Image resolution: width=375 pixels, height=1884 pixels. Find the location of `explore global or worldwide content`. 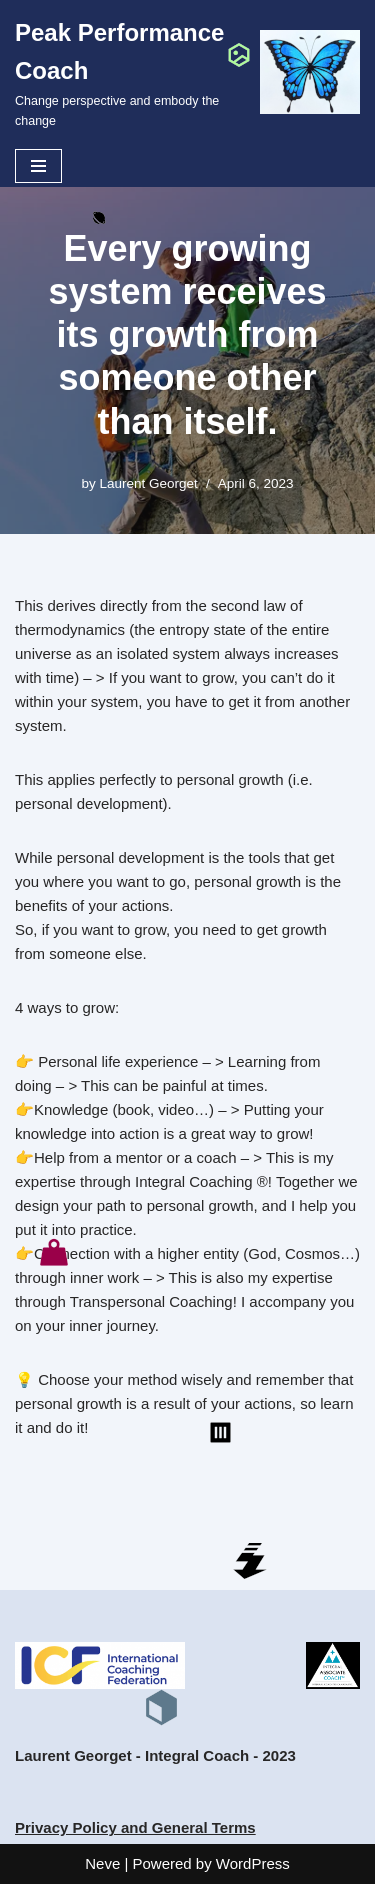

explore global or worldwide content is located at coordinates (99, 218).